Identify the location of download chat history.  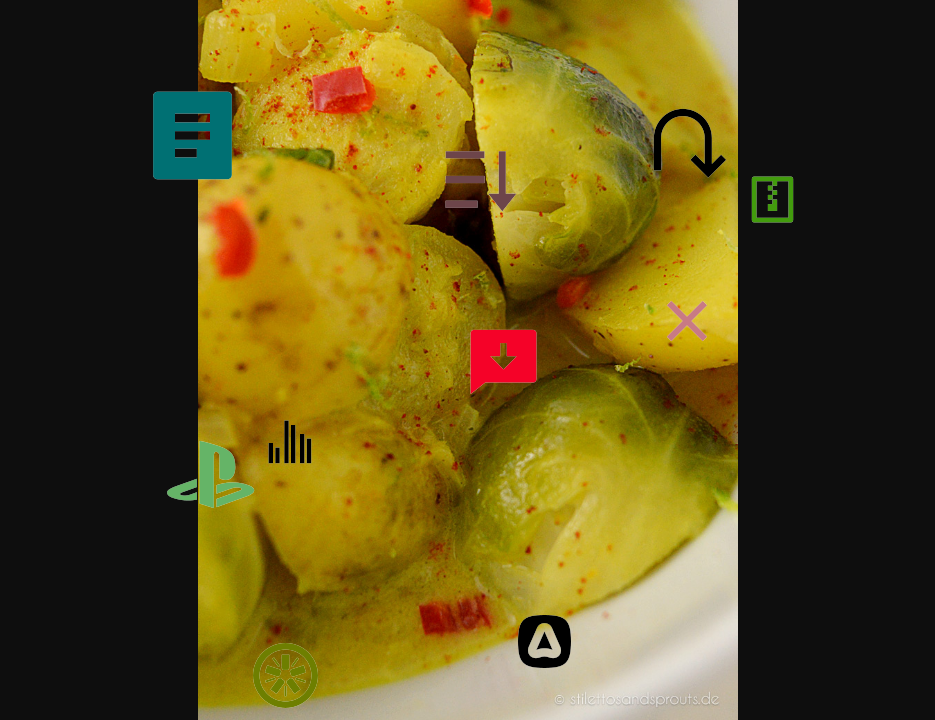
(503, 359).